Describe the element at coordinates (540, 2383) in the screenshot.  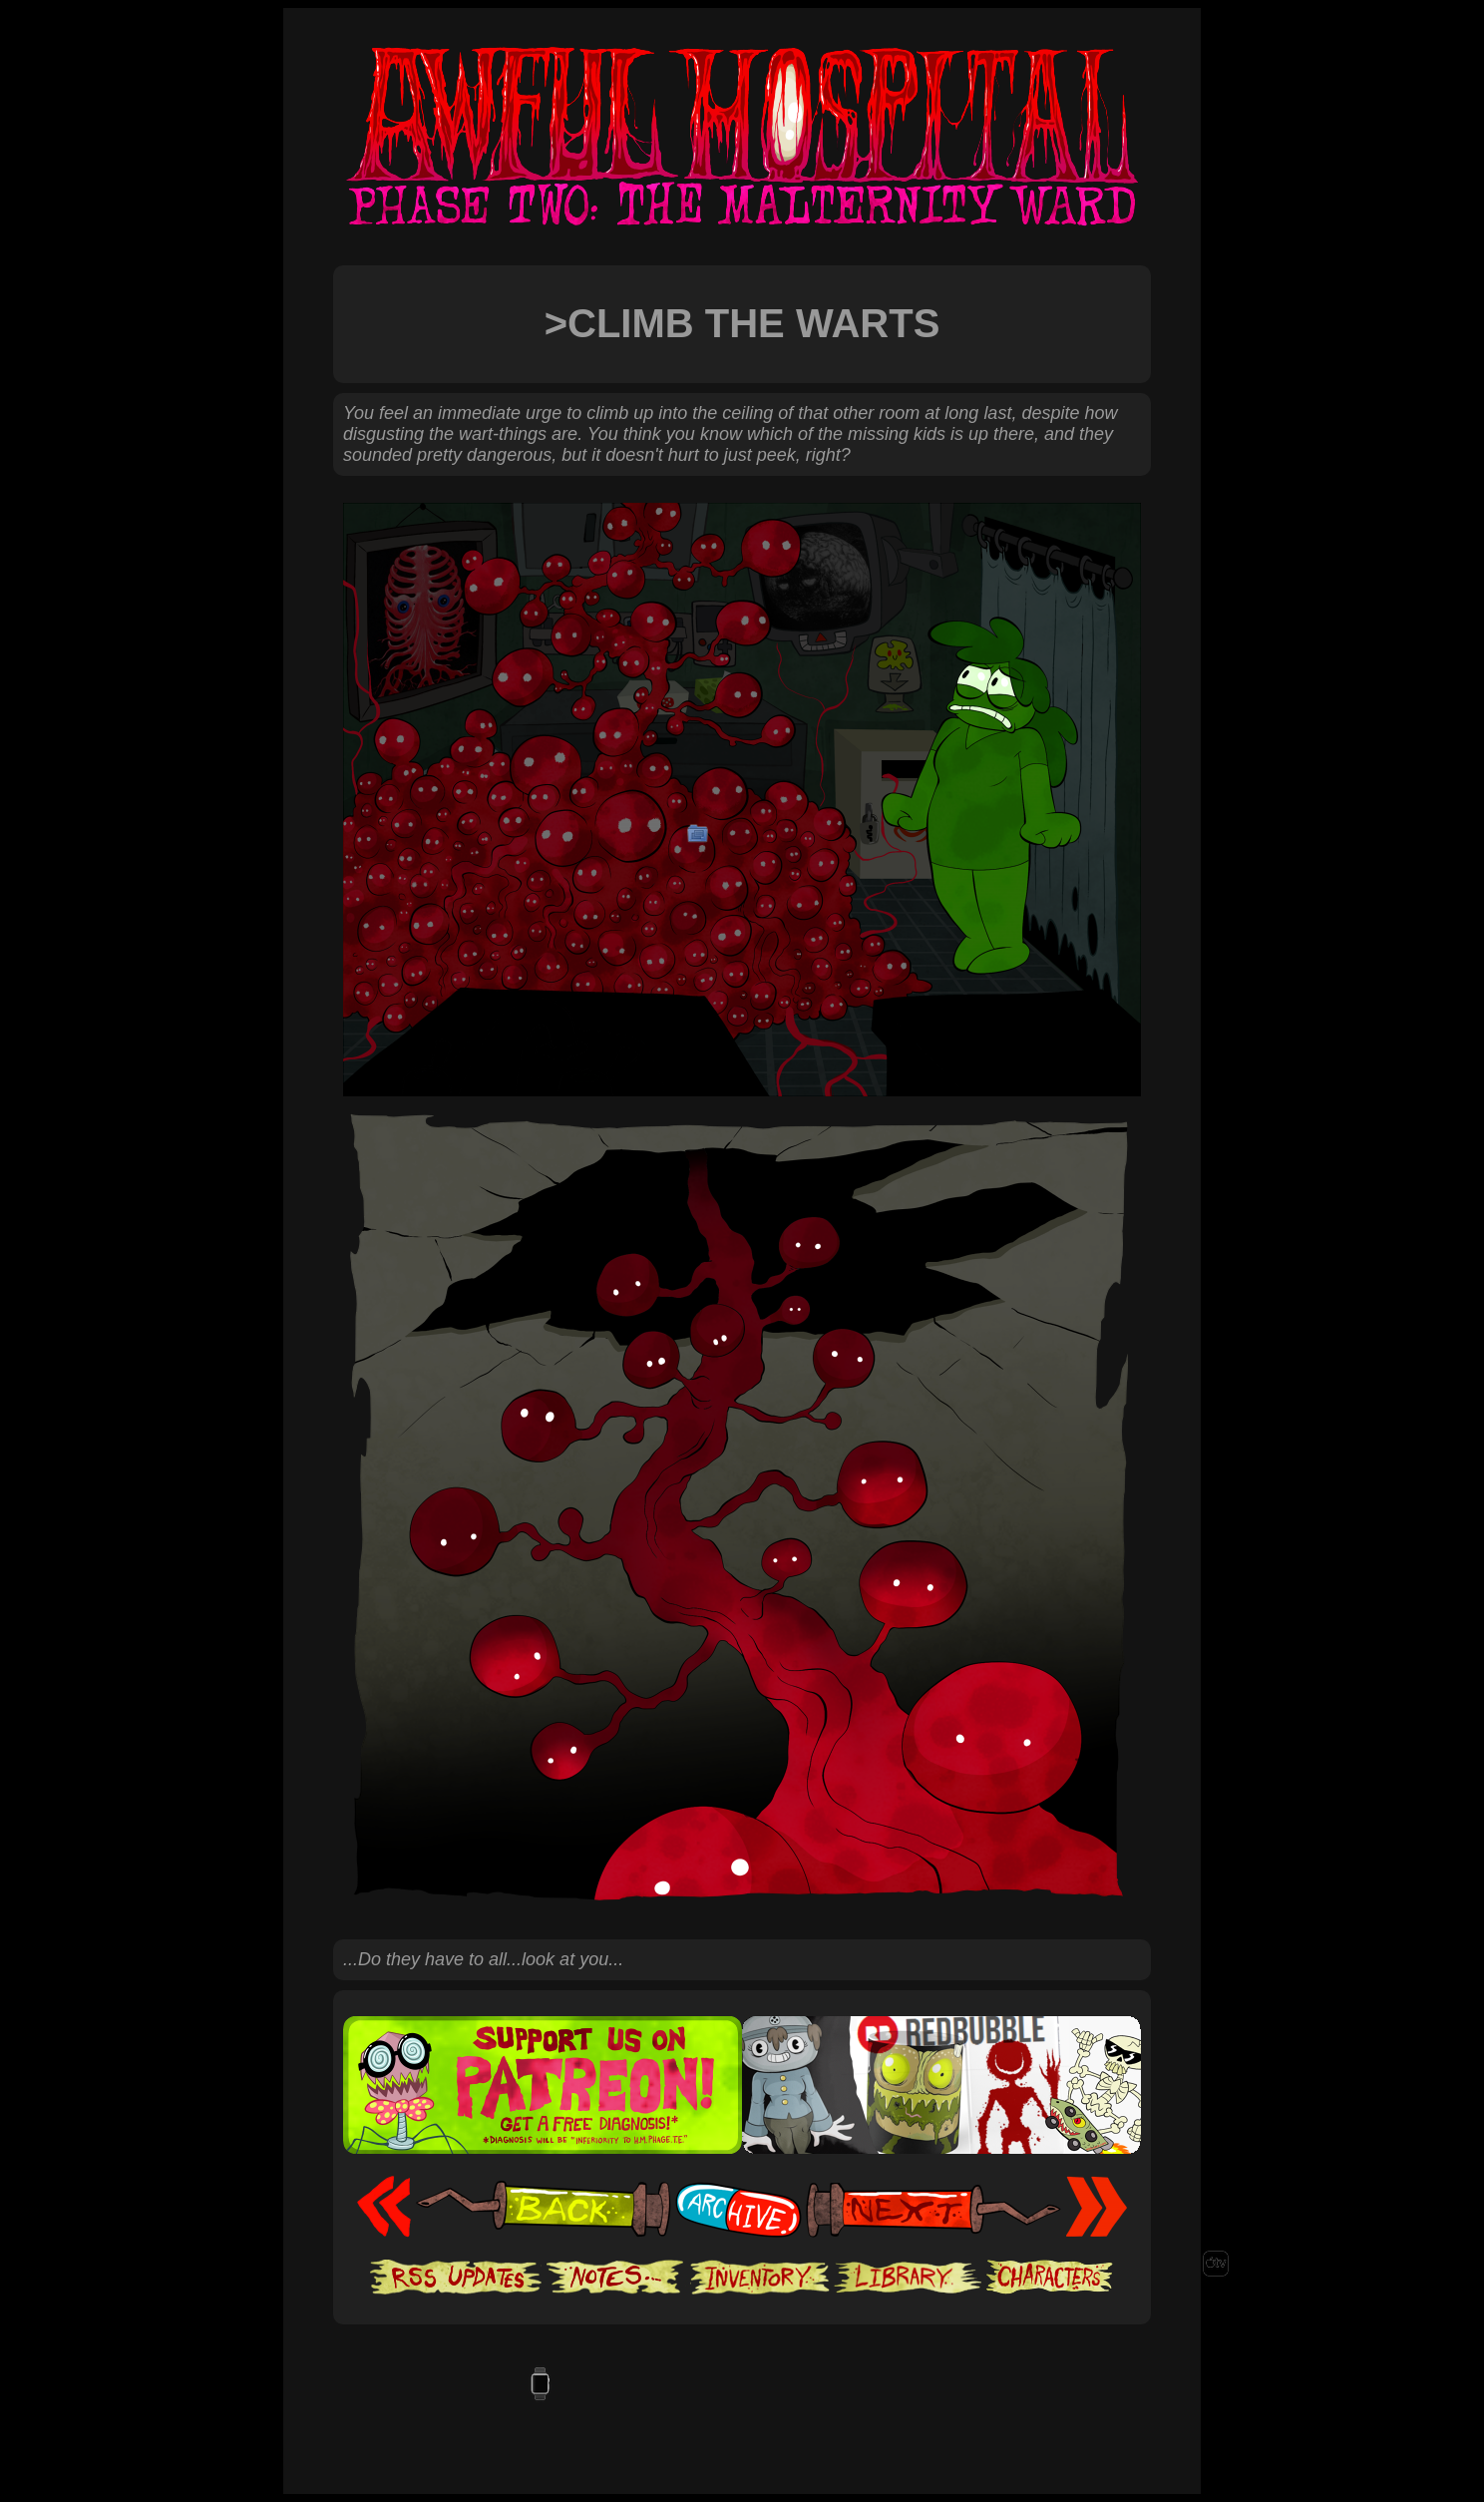
I see `apple watch device in connected devices list` at that location.